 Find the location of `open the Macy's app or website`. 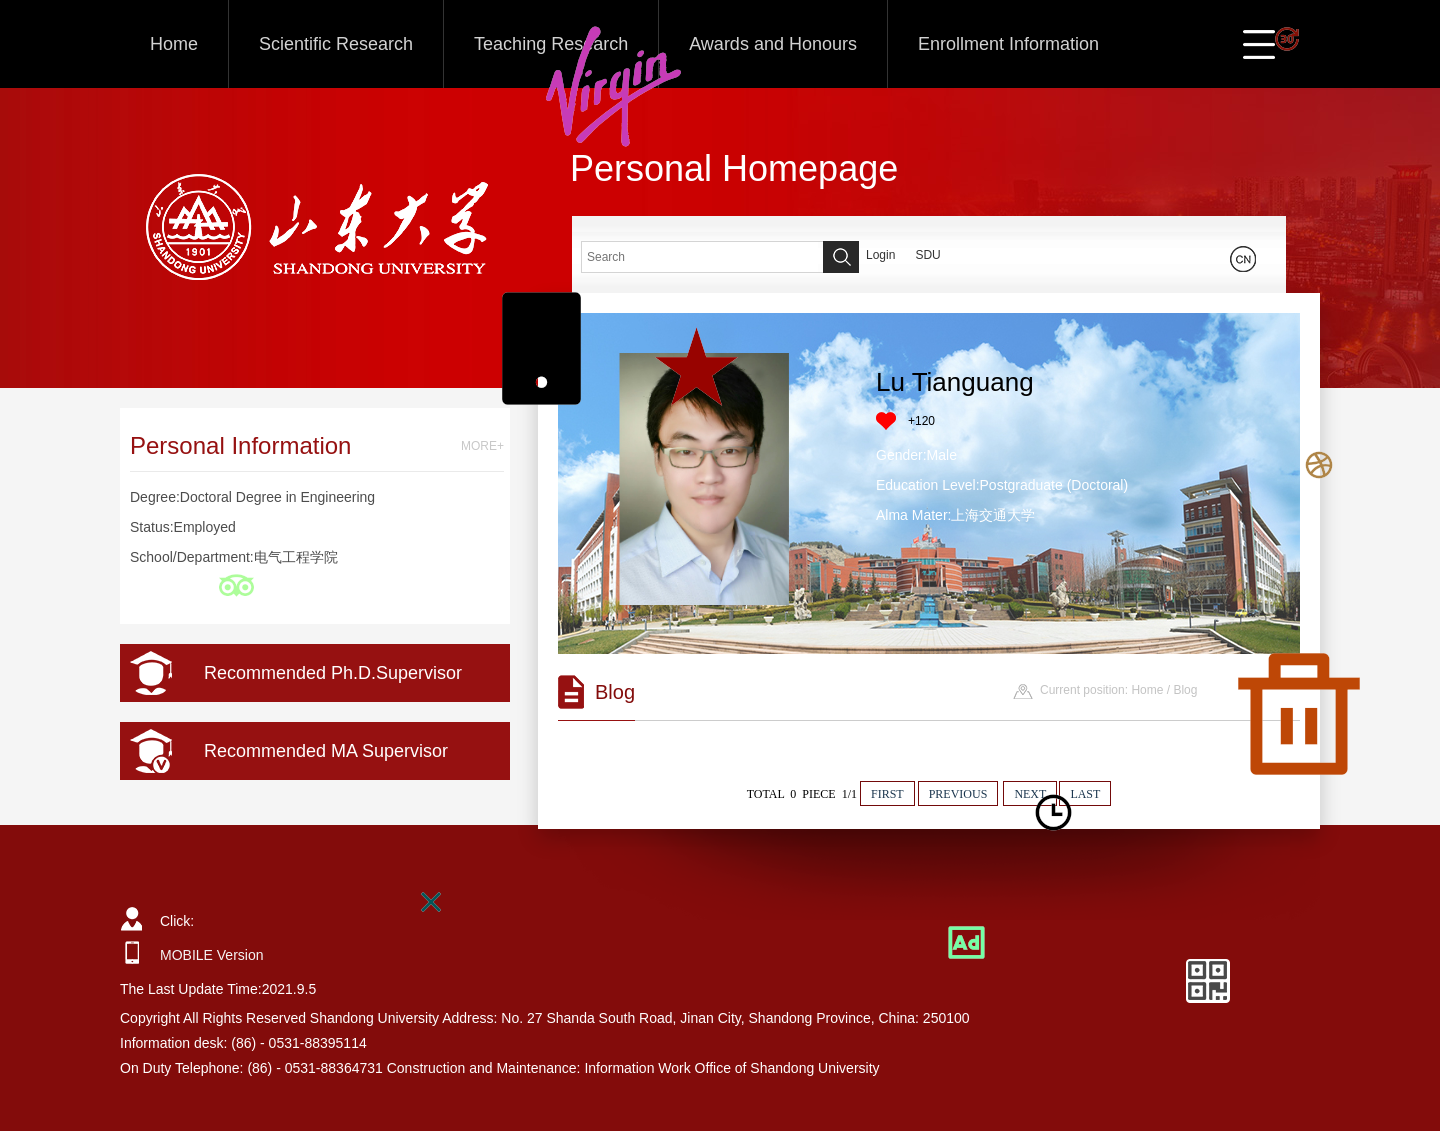

open the Macy's app or website is located at coordinates (696, 366).